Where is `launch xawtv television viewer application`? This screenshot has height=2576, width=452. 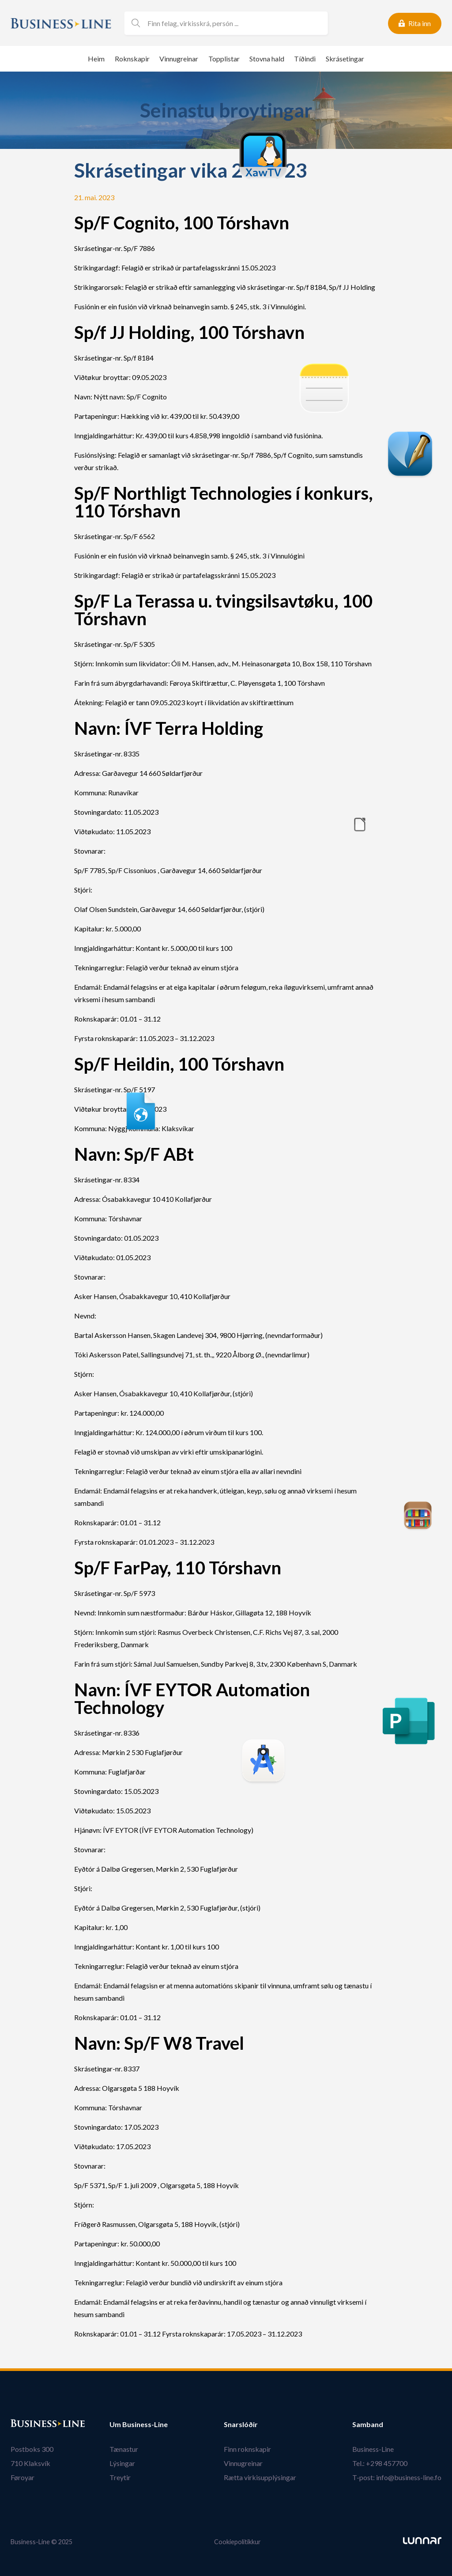
launch xawtv television viewer application is located at coordinates (263, 155).